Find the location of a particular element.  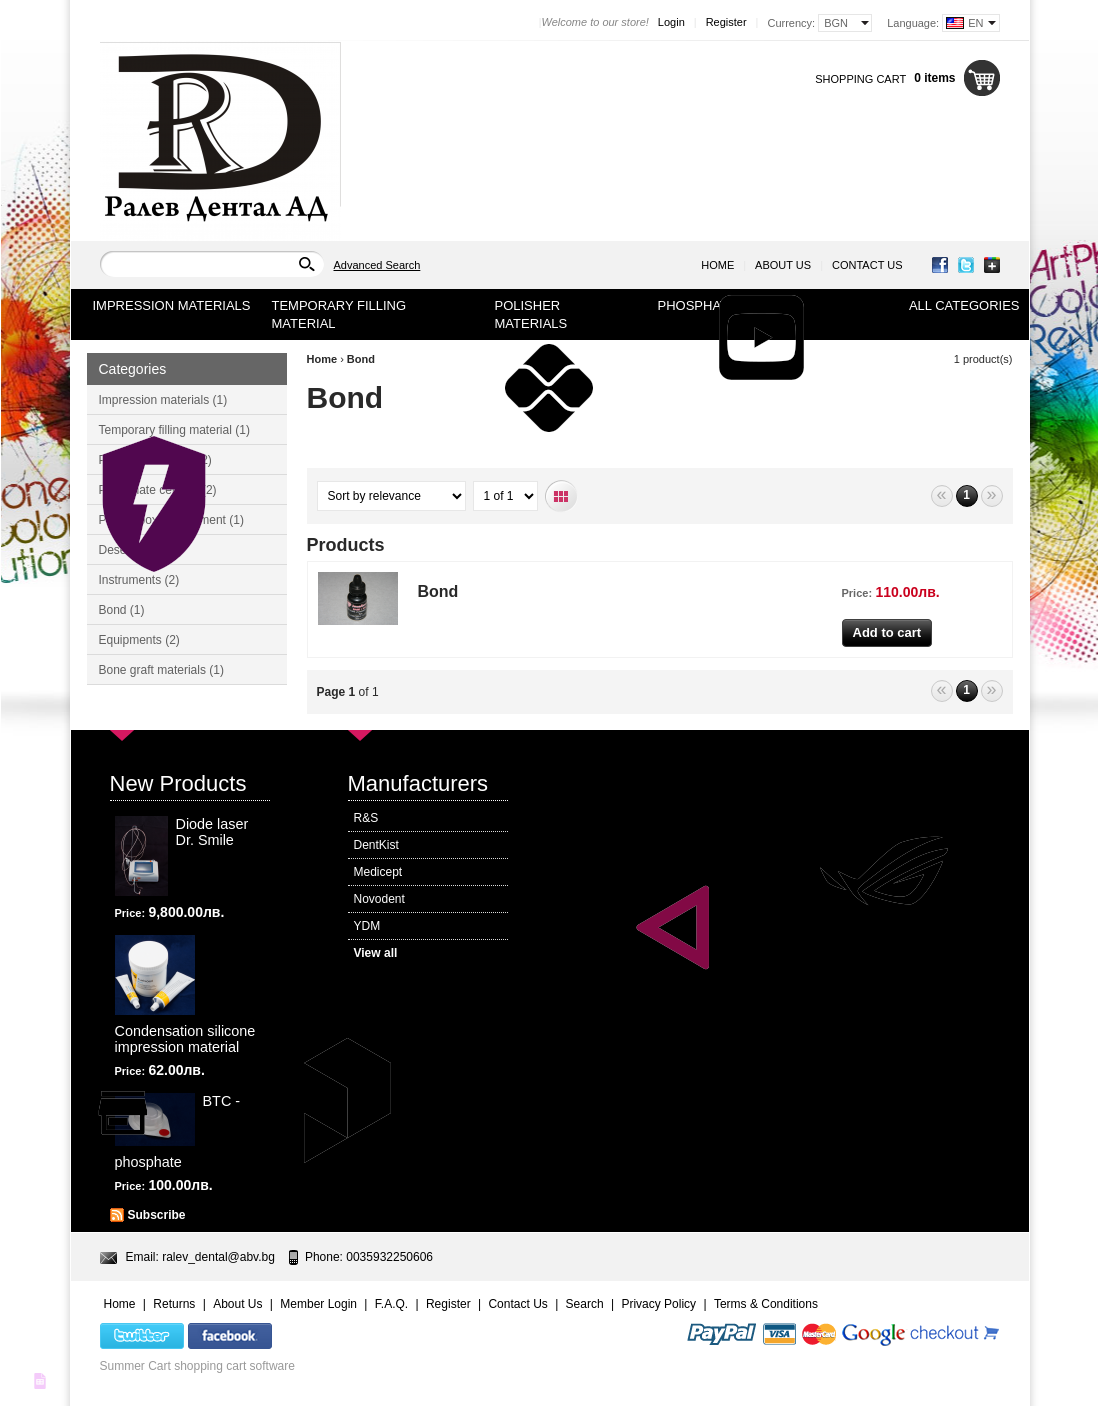

socket security logo is located at coordinates (154, 504).